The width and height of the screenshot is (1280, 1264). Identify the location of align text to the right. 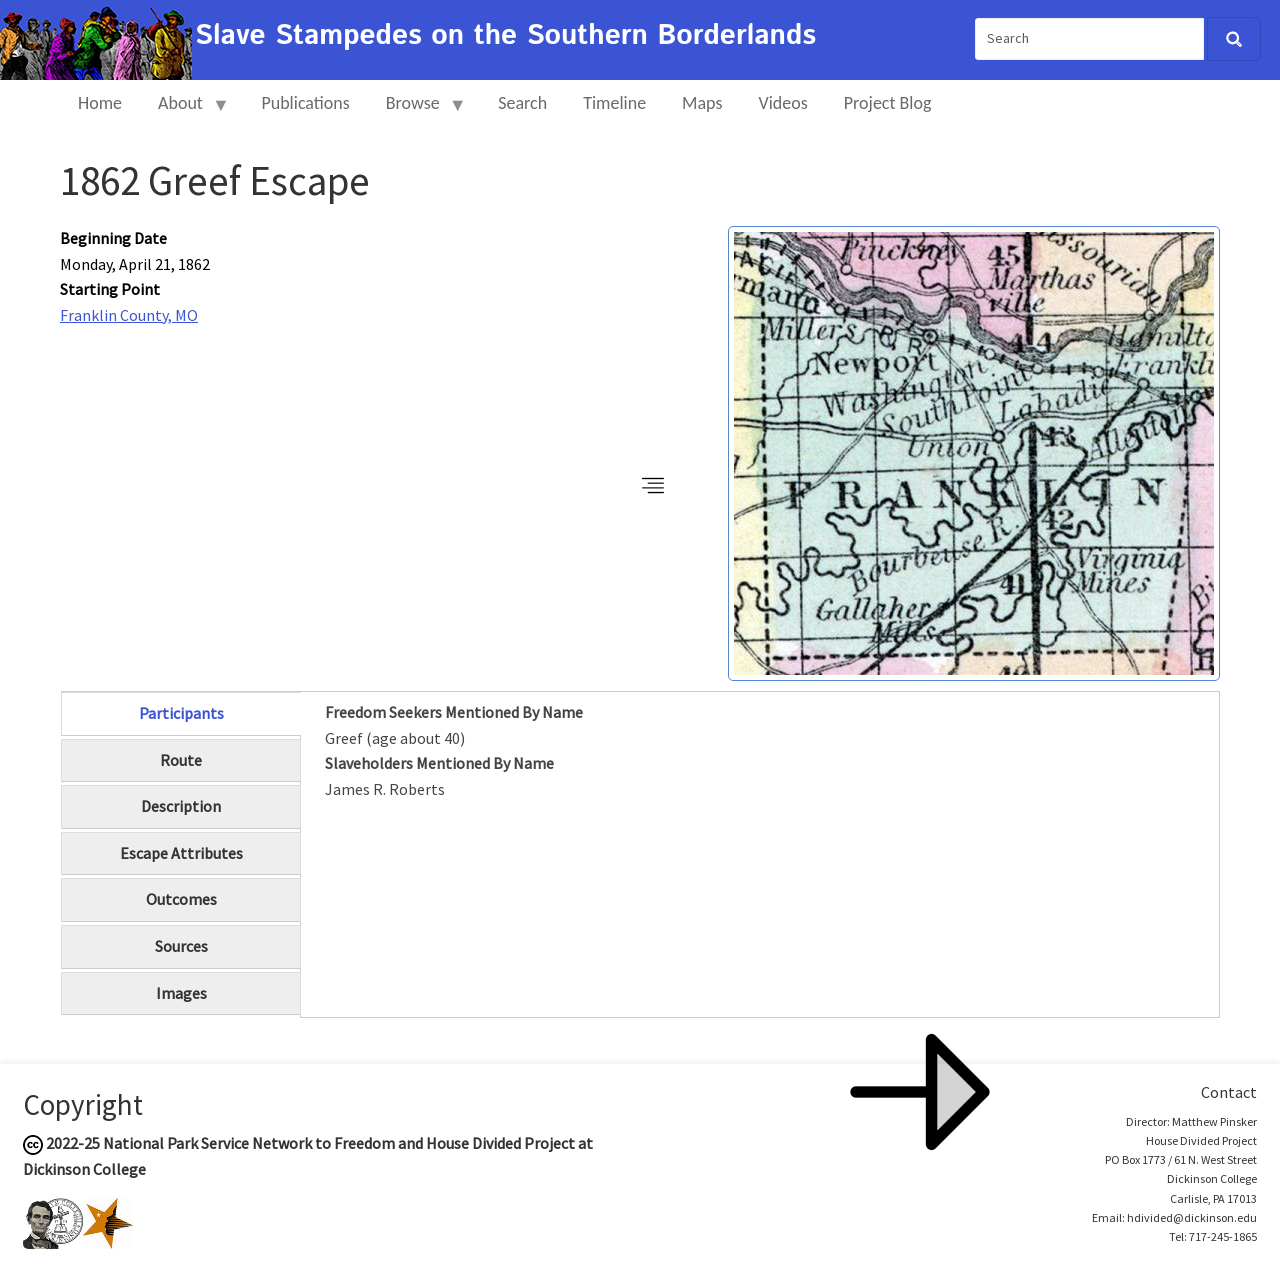
(653, 486).